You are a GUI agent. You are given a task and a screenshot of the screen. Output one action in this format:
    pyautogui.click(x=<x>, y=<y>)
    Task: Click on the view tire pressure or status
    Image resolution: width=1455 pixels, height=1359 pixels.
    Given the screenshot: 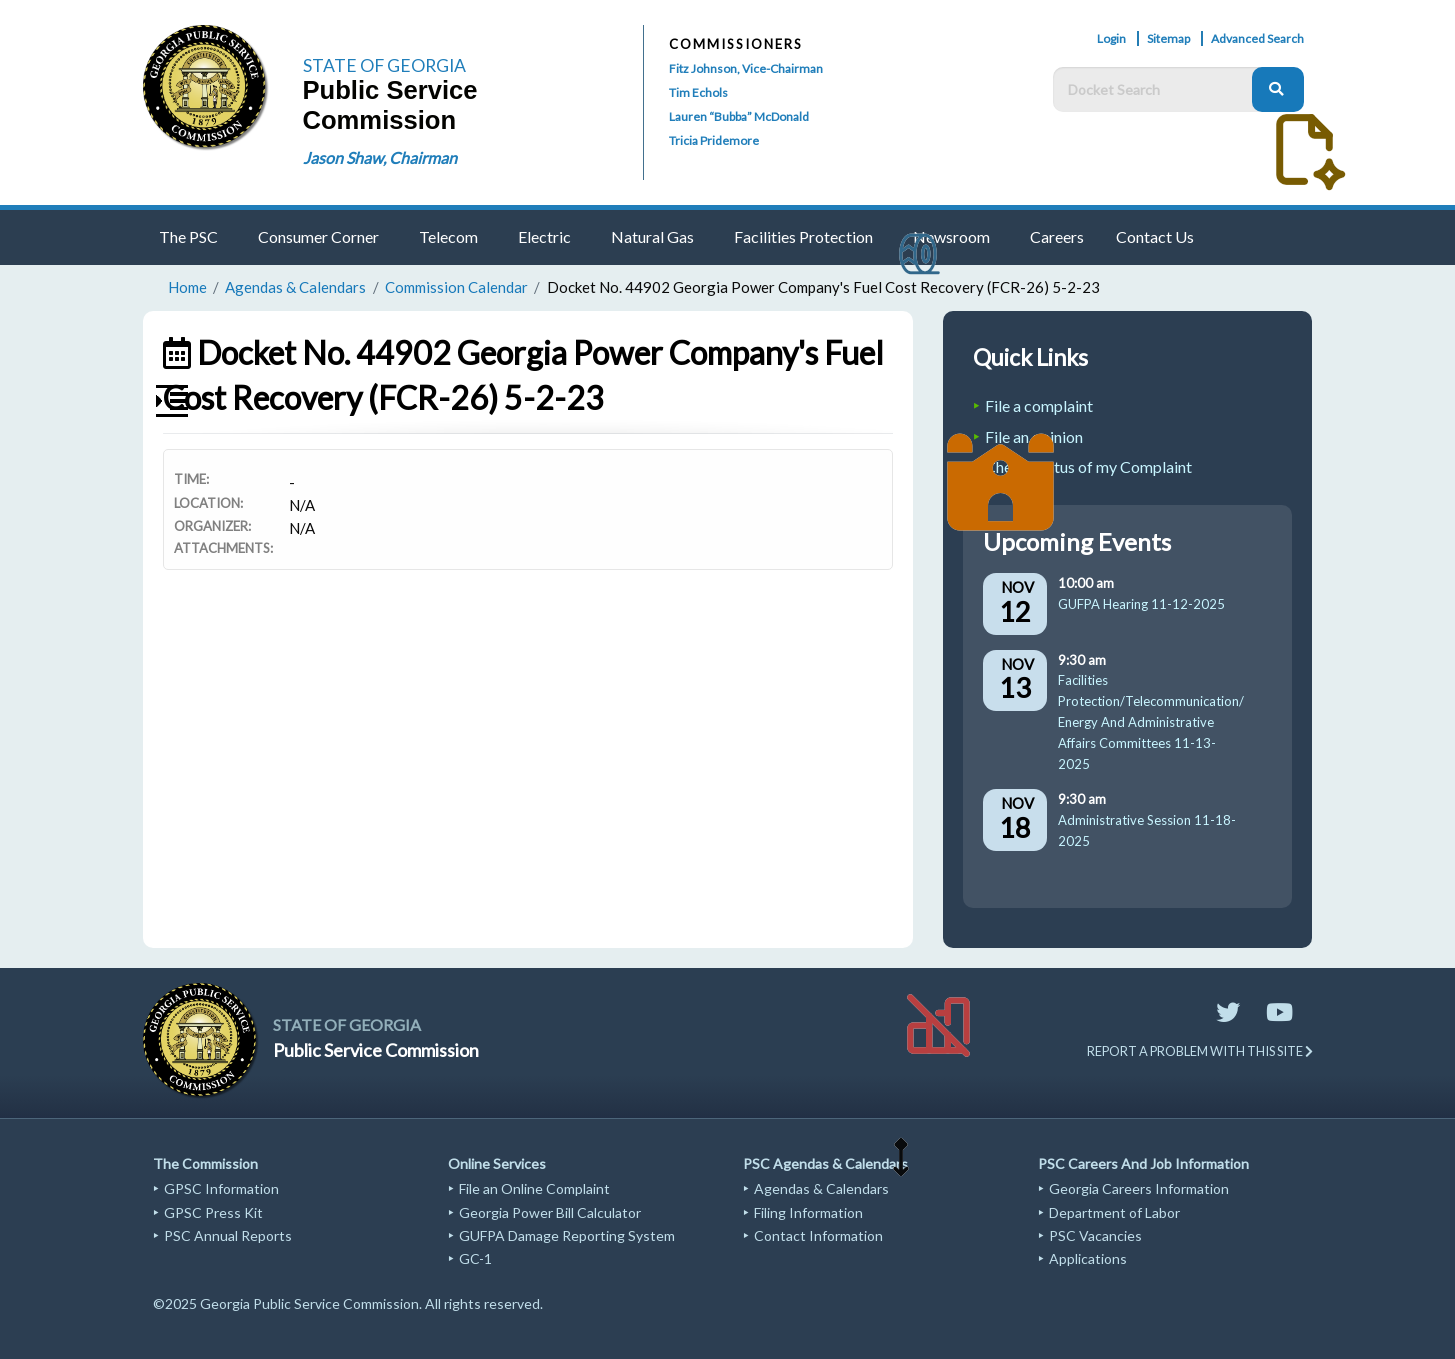 What is the action you would take?
    pyautogui.click(x=918, y=254)
    